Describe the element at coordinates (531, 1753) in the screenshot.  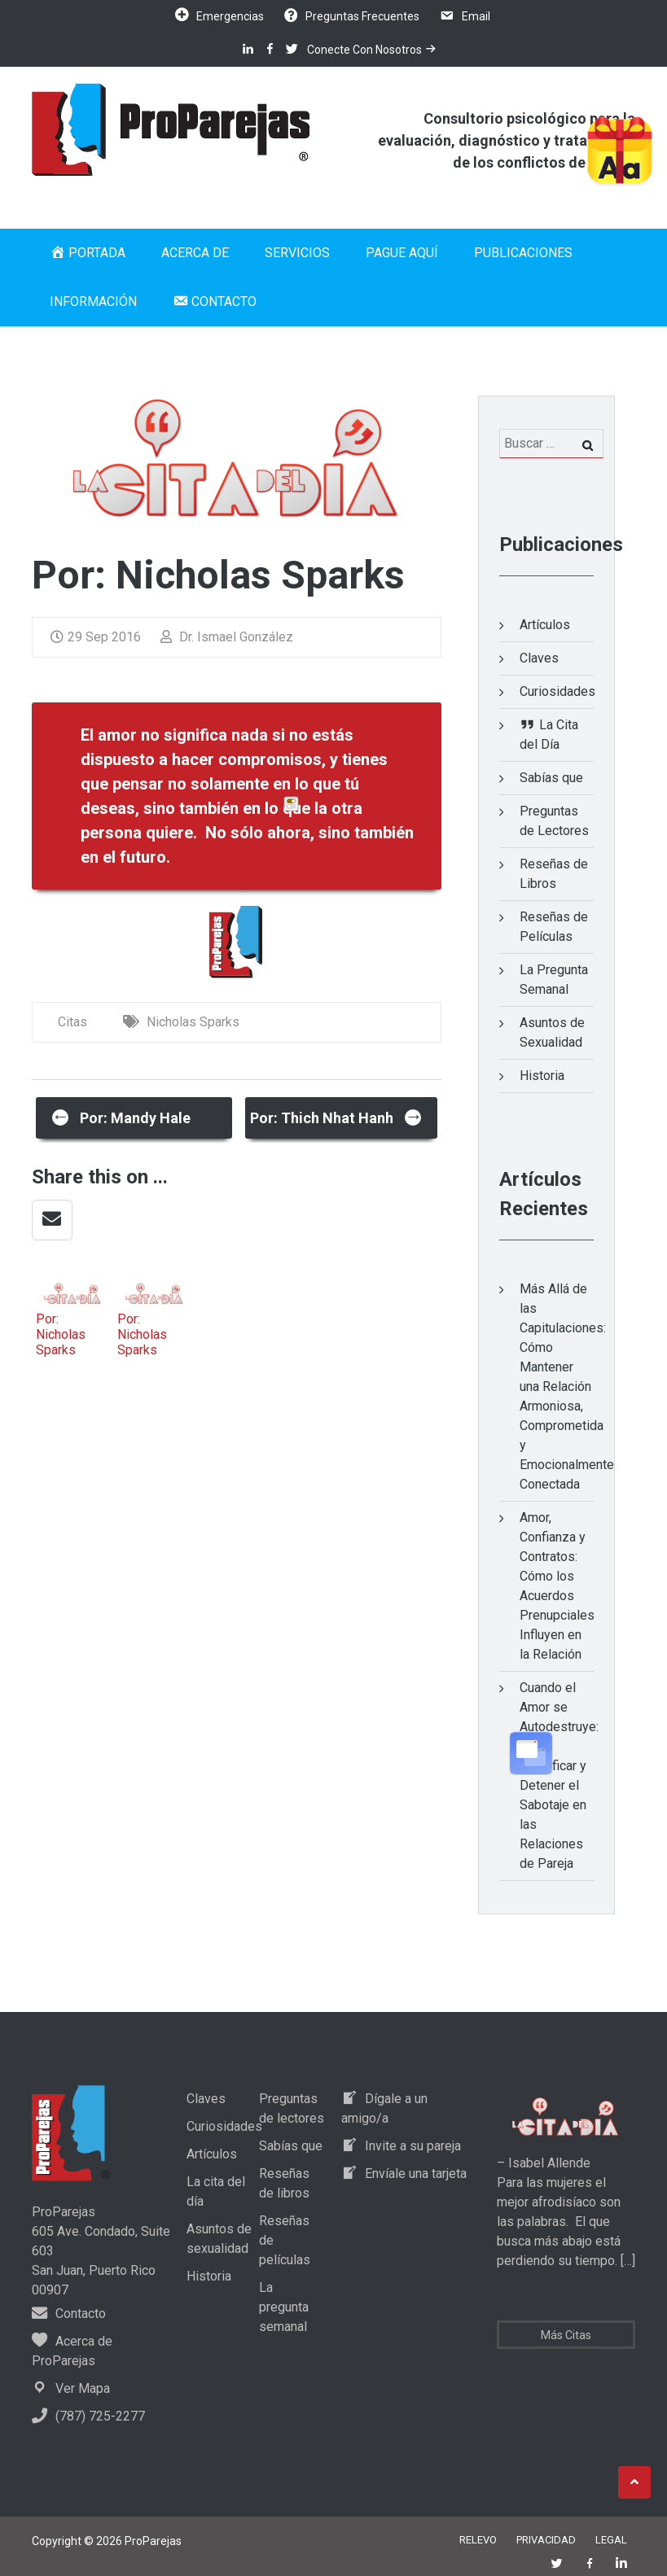
I see `manage startup applications and session settings` at that location.